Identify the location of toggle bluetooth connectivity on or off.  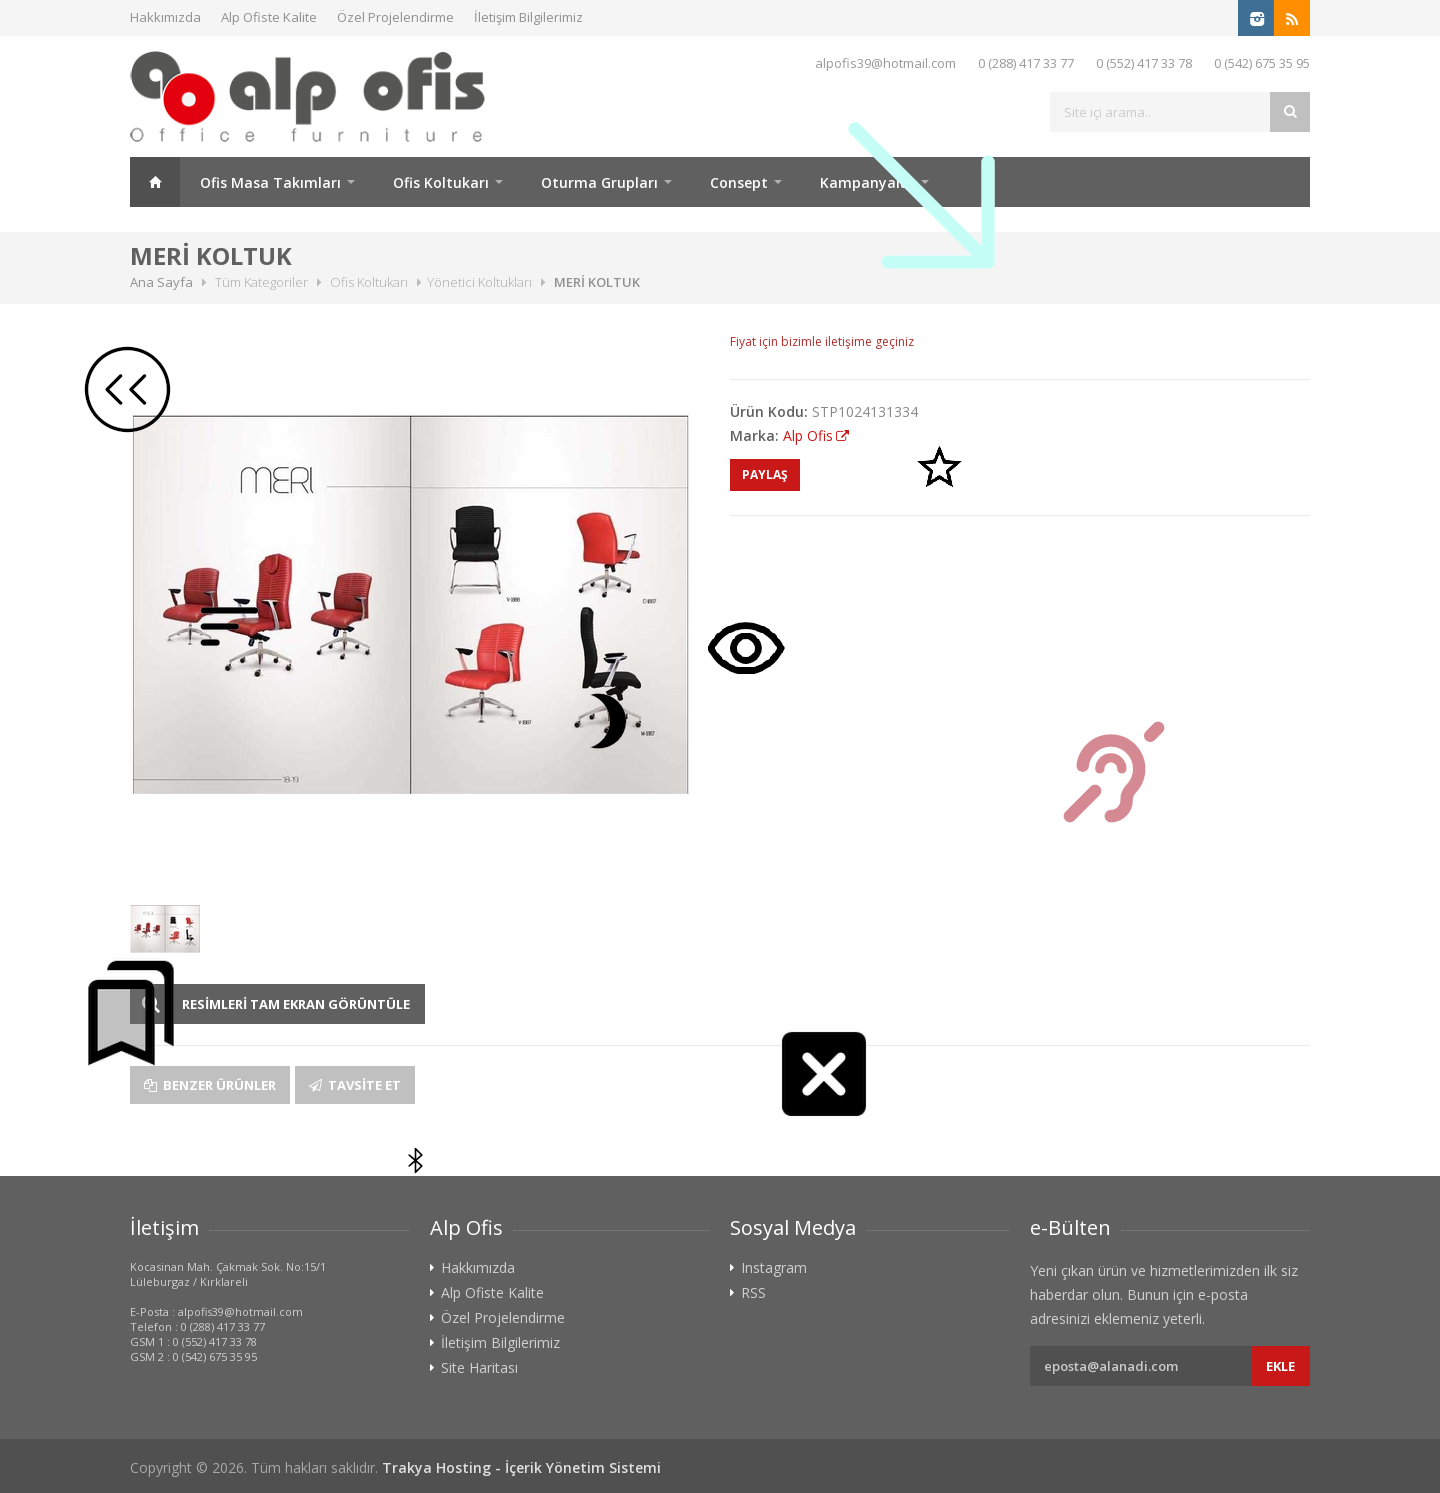
(415, 1160).